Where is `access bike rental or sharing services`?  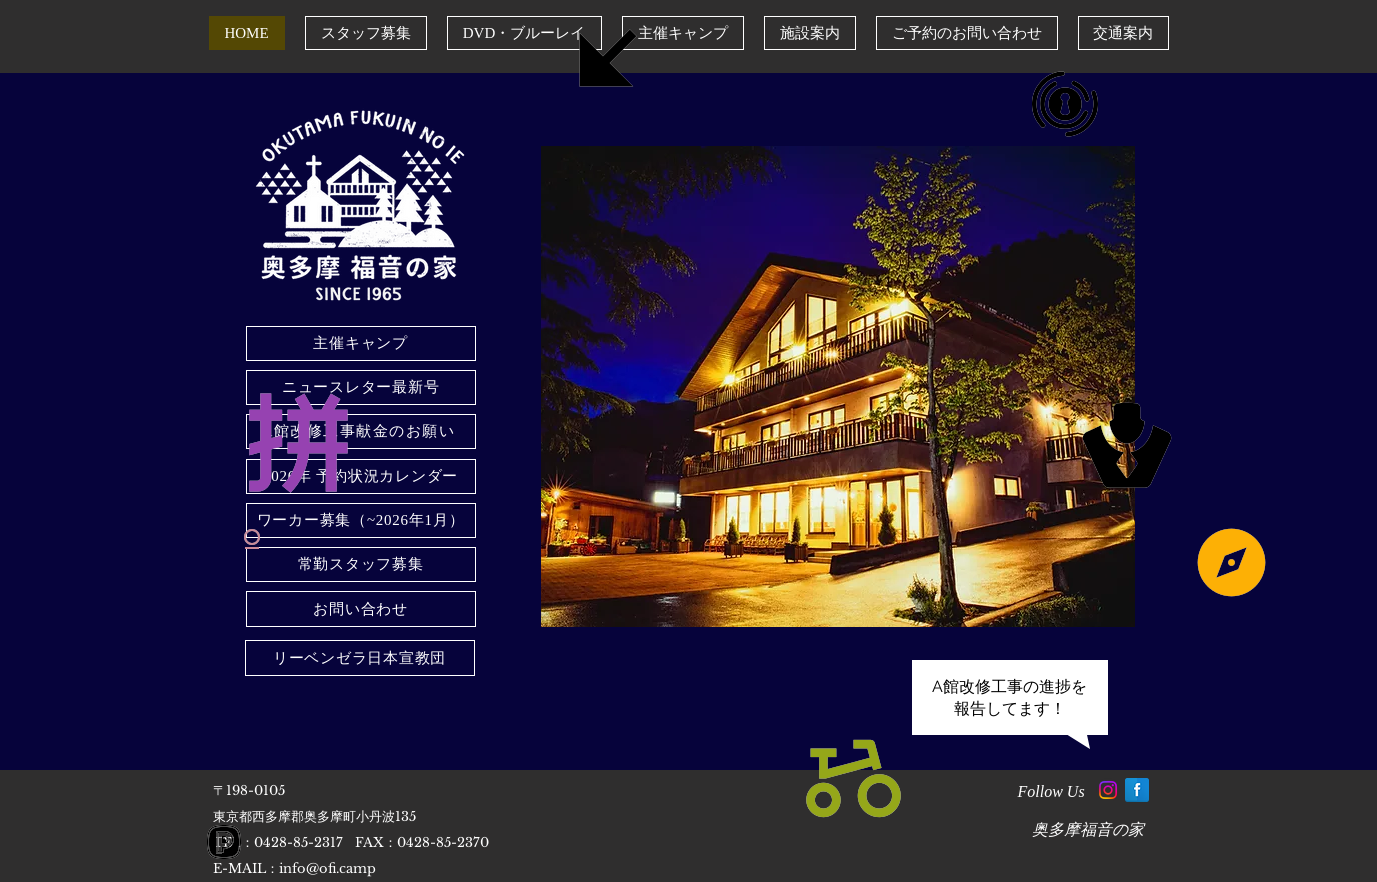
access bike rental or sharing services is located at coordinates (853, 778).